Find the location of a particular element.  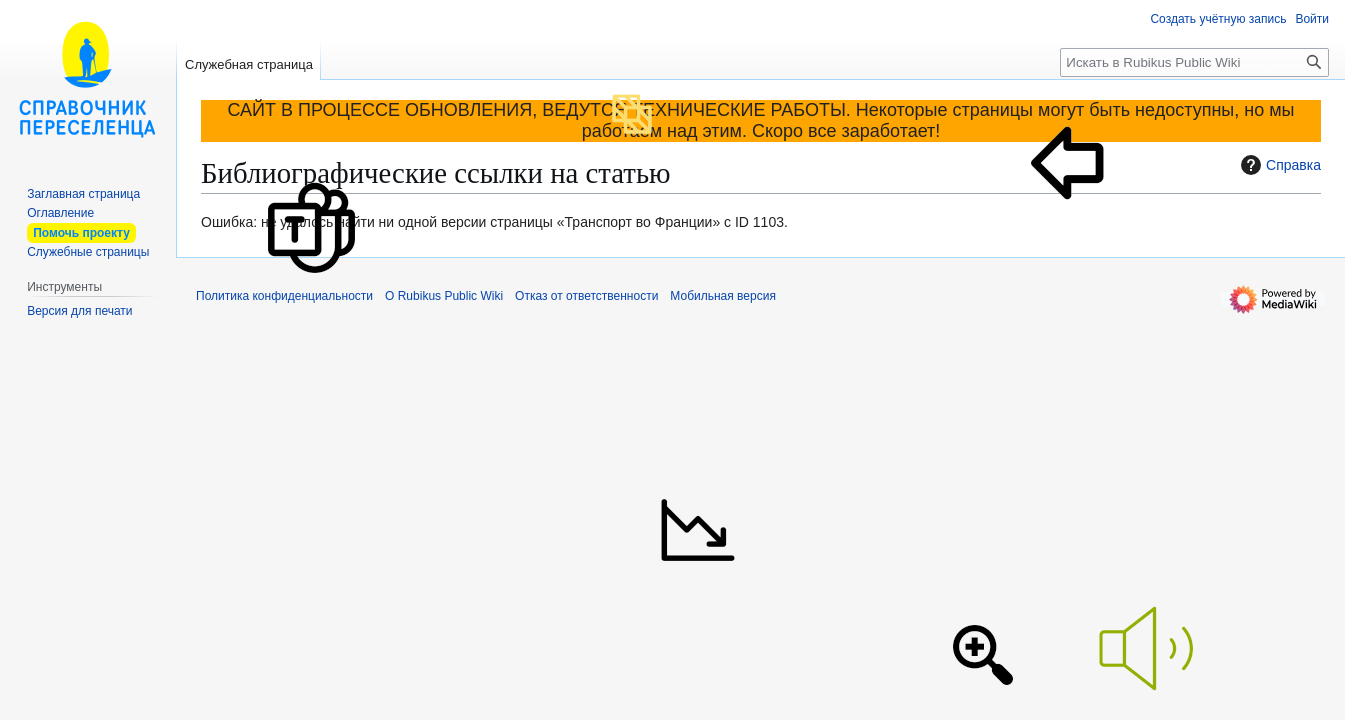

view declining metrics or trends is located at coordinates (698, 530).